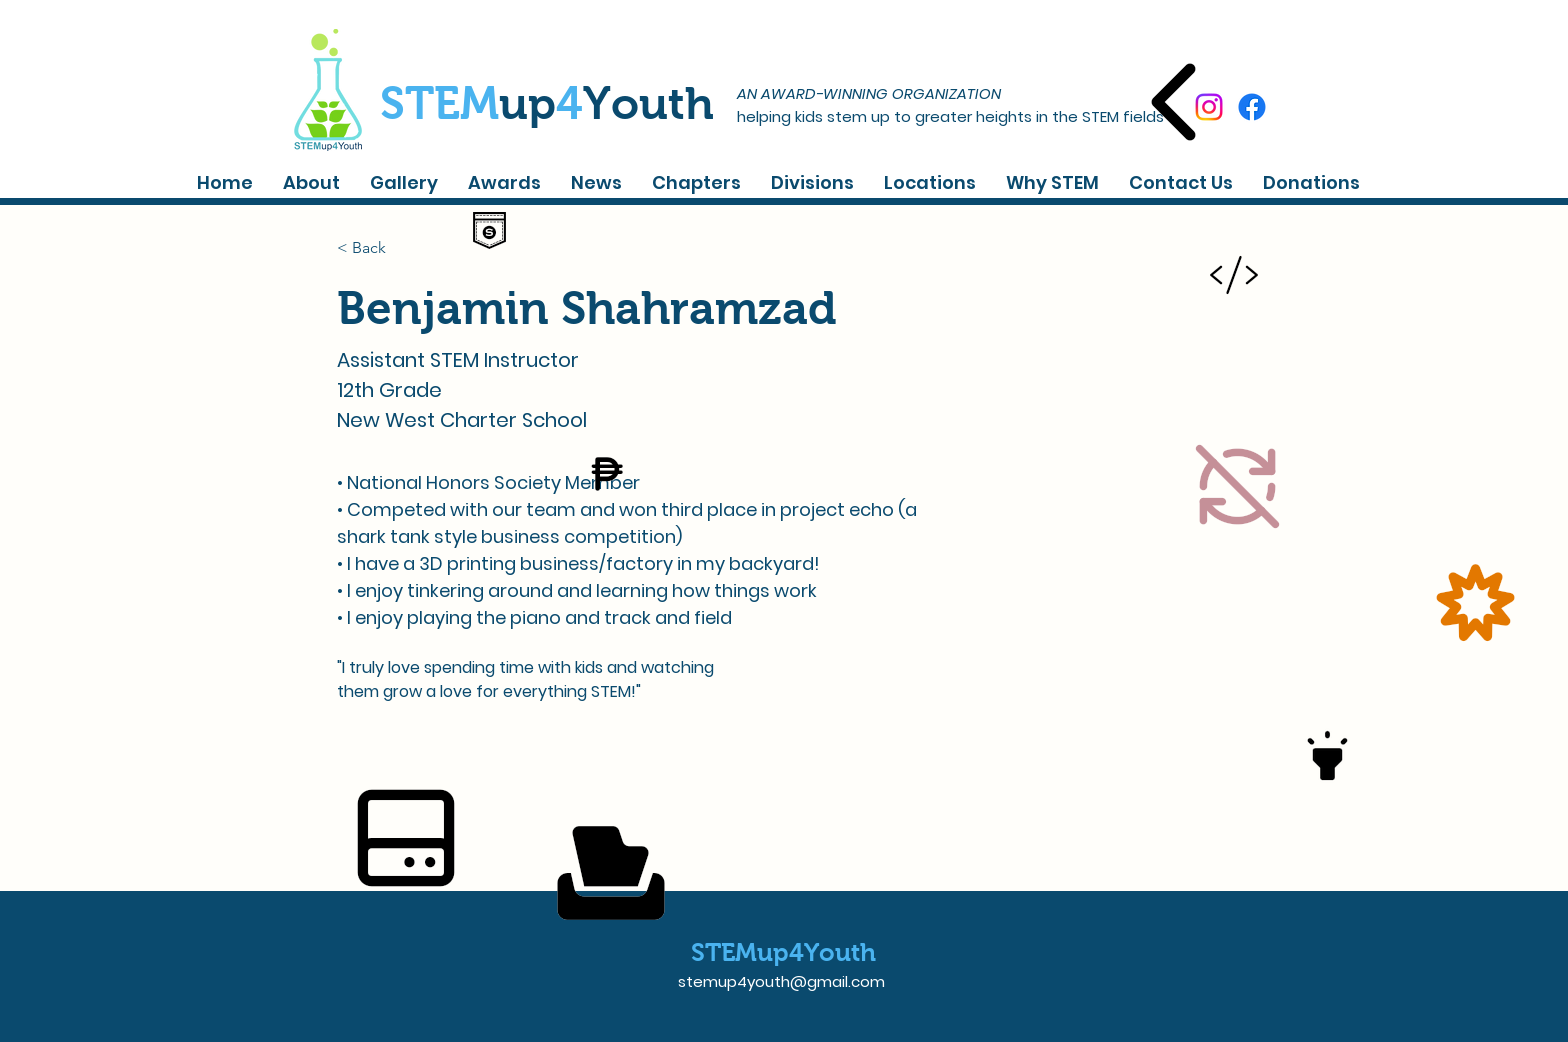  I want to click on access hard drive or storage settings, so click(406, 838).